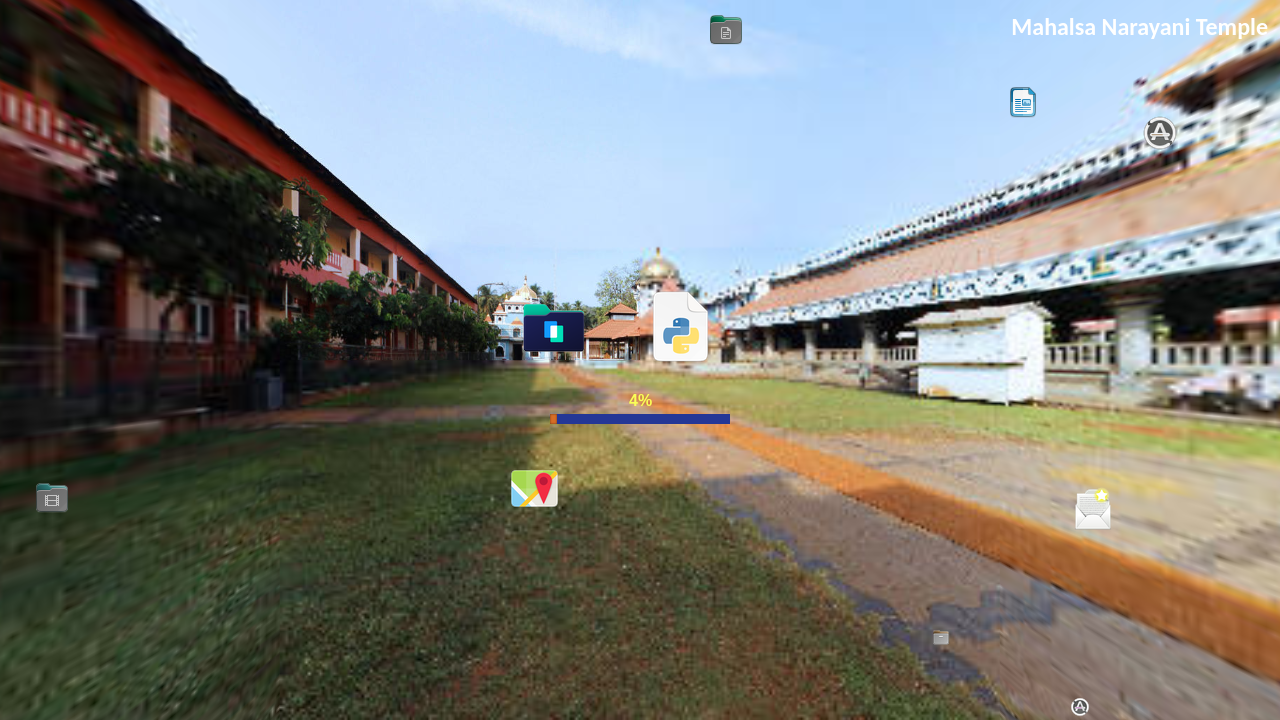 The width and height of the screenshot is (1280, 720). What do you see at coordinates (534, 488) in the screenshot?
I see `open gnome maps application` at bounding box center [534, 488].